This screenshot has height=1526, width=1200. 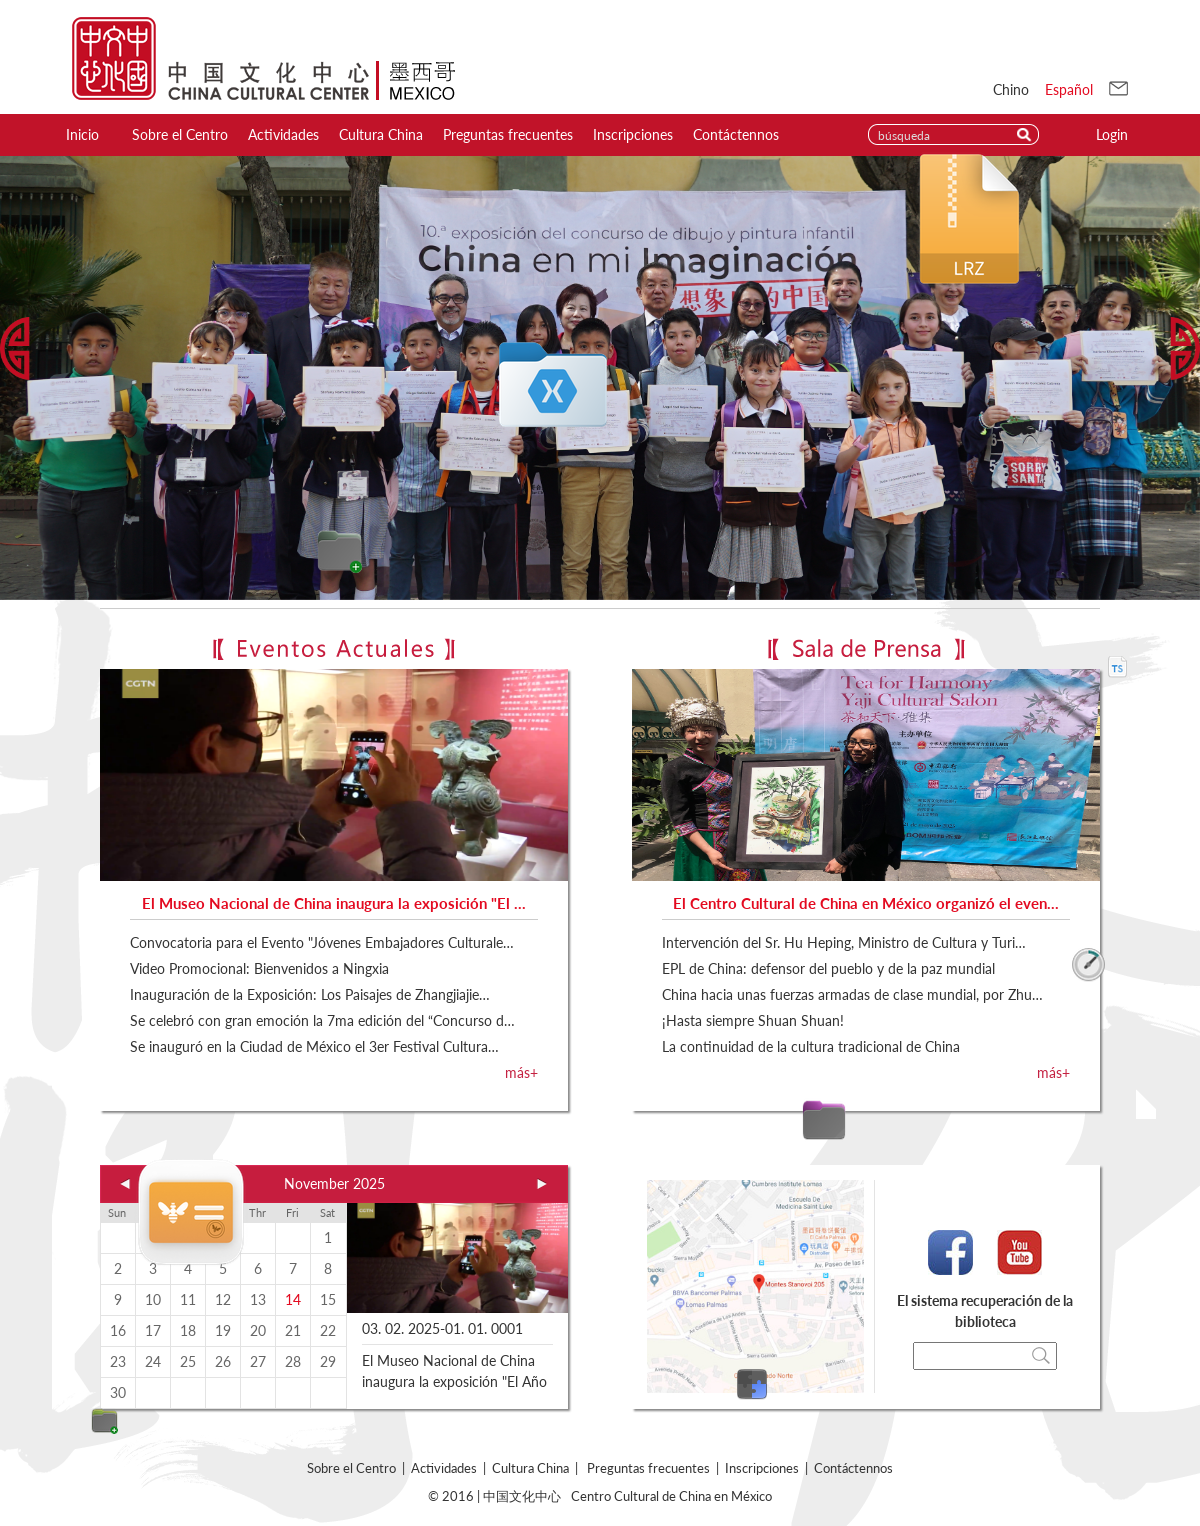 I want to click on create a new folder, so click(x=104, y=1420).